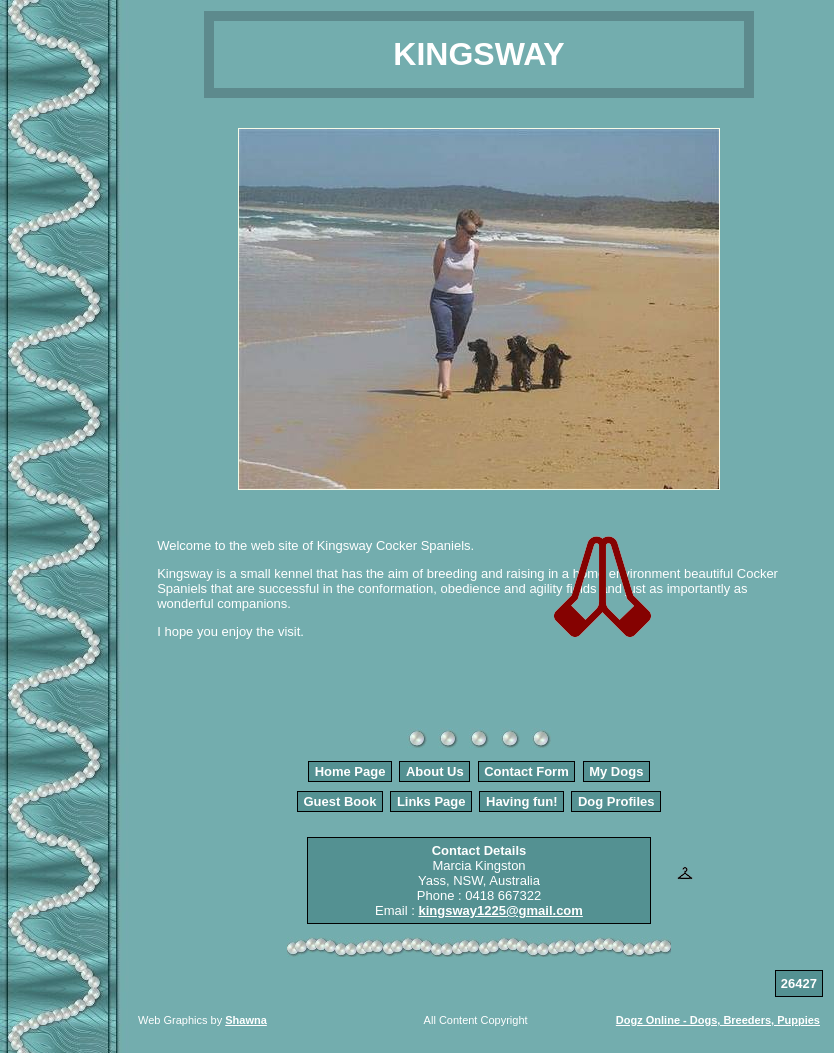 This screenshot has height=1053, width=834. What do you see at coordinates (602, 588) in the screenshot?
I see `express gratitude or thanks` at bounding box center [602, 588].